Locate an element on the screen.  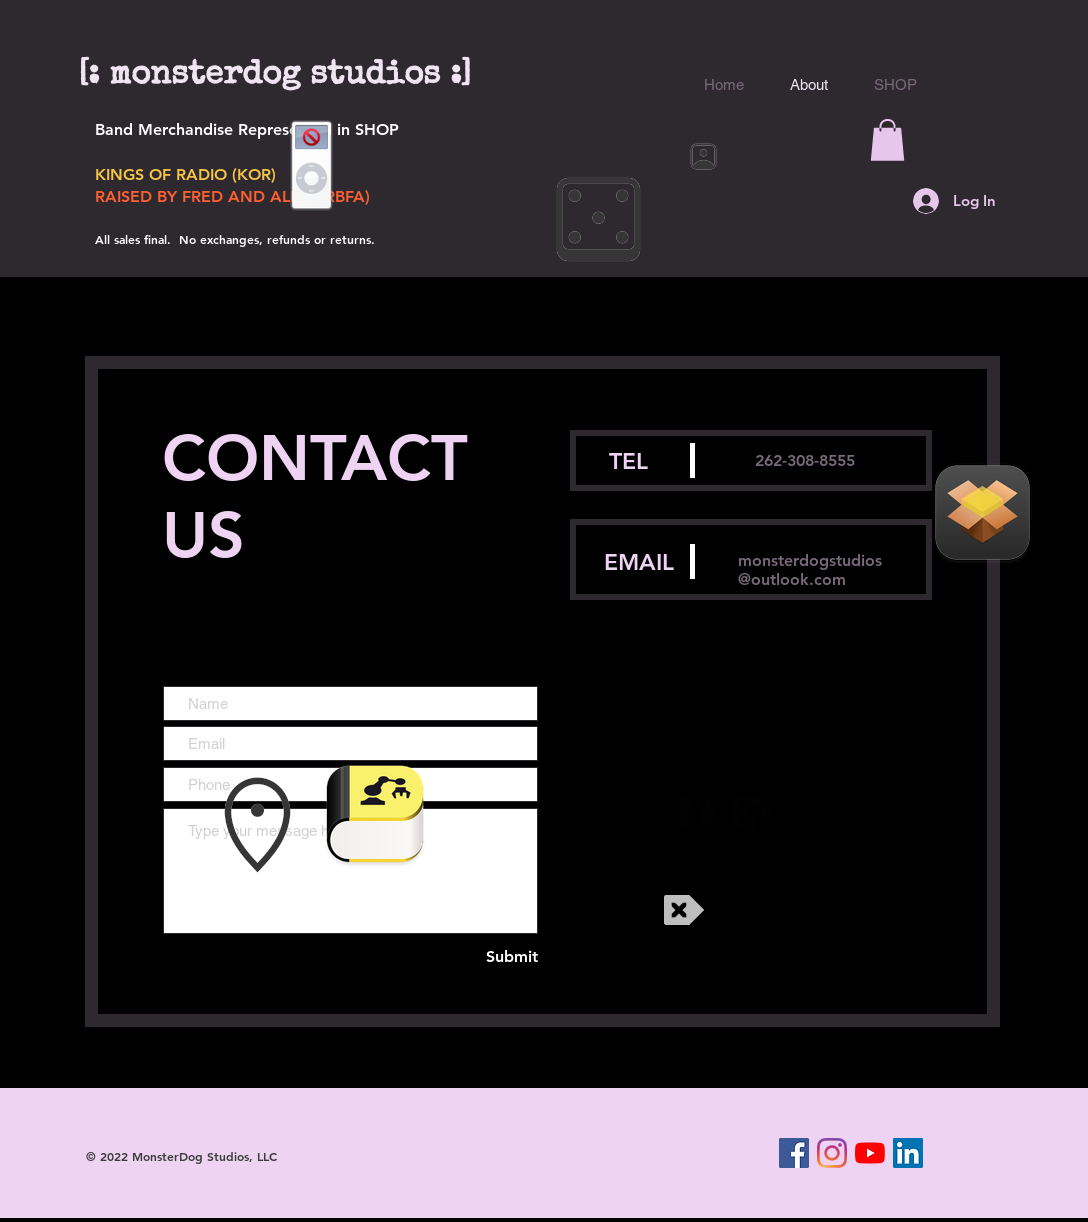
open synaptic package manager is located at coordinates (982, 512).